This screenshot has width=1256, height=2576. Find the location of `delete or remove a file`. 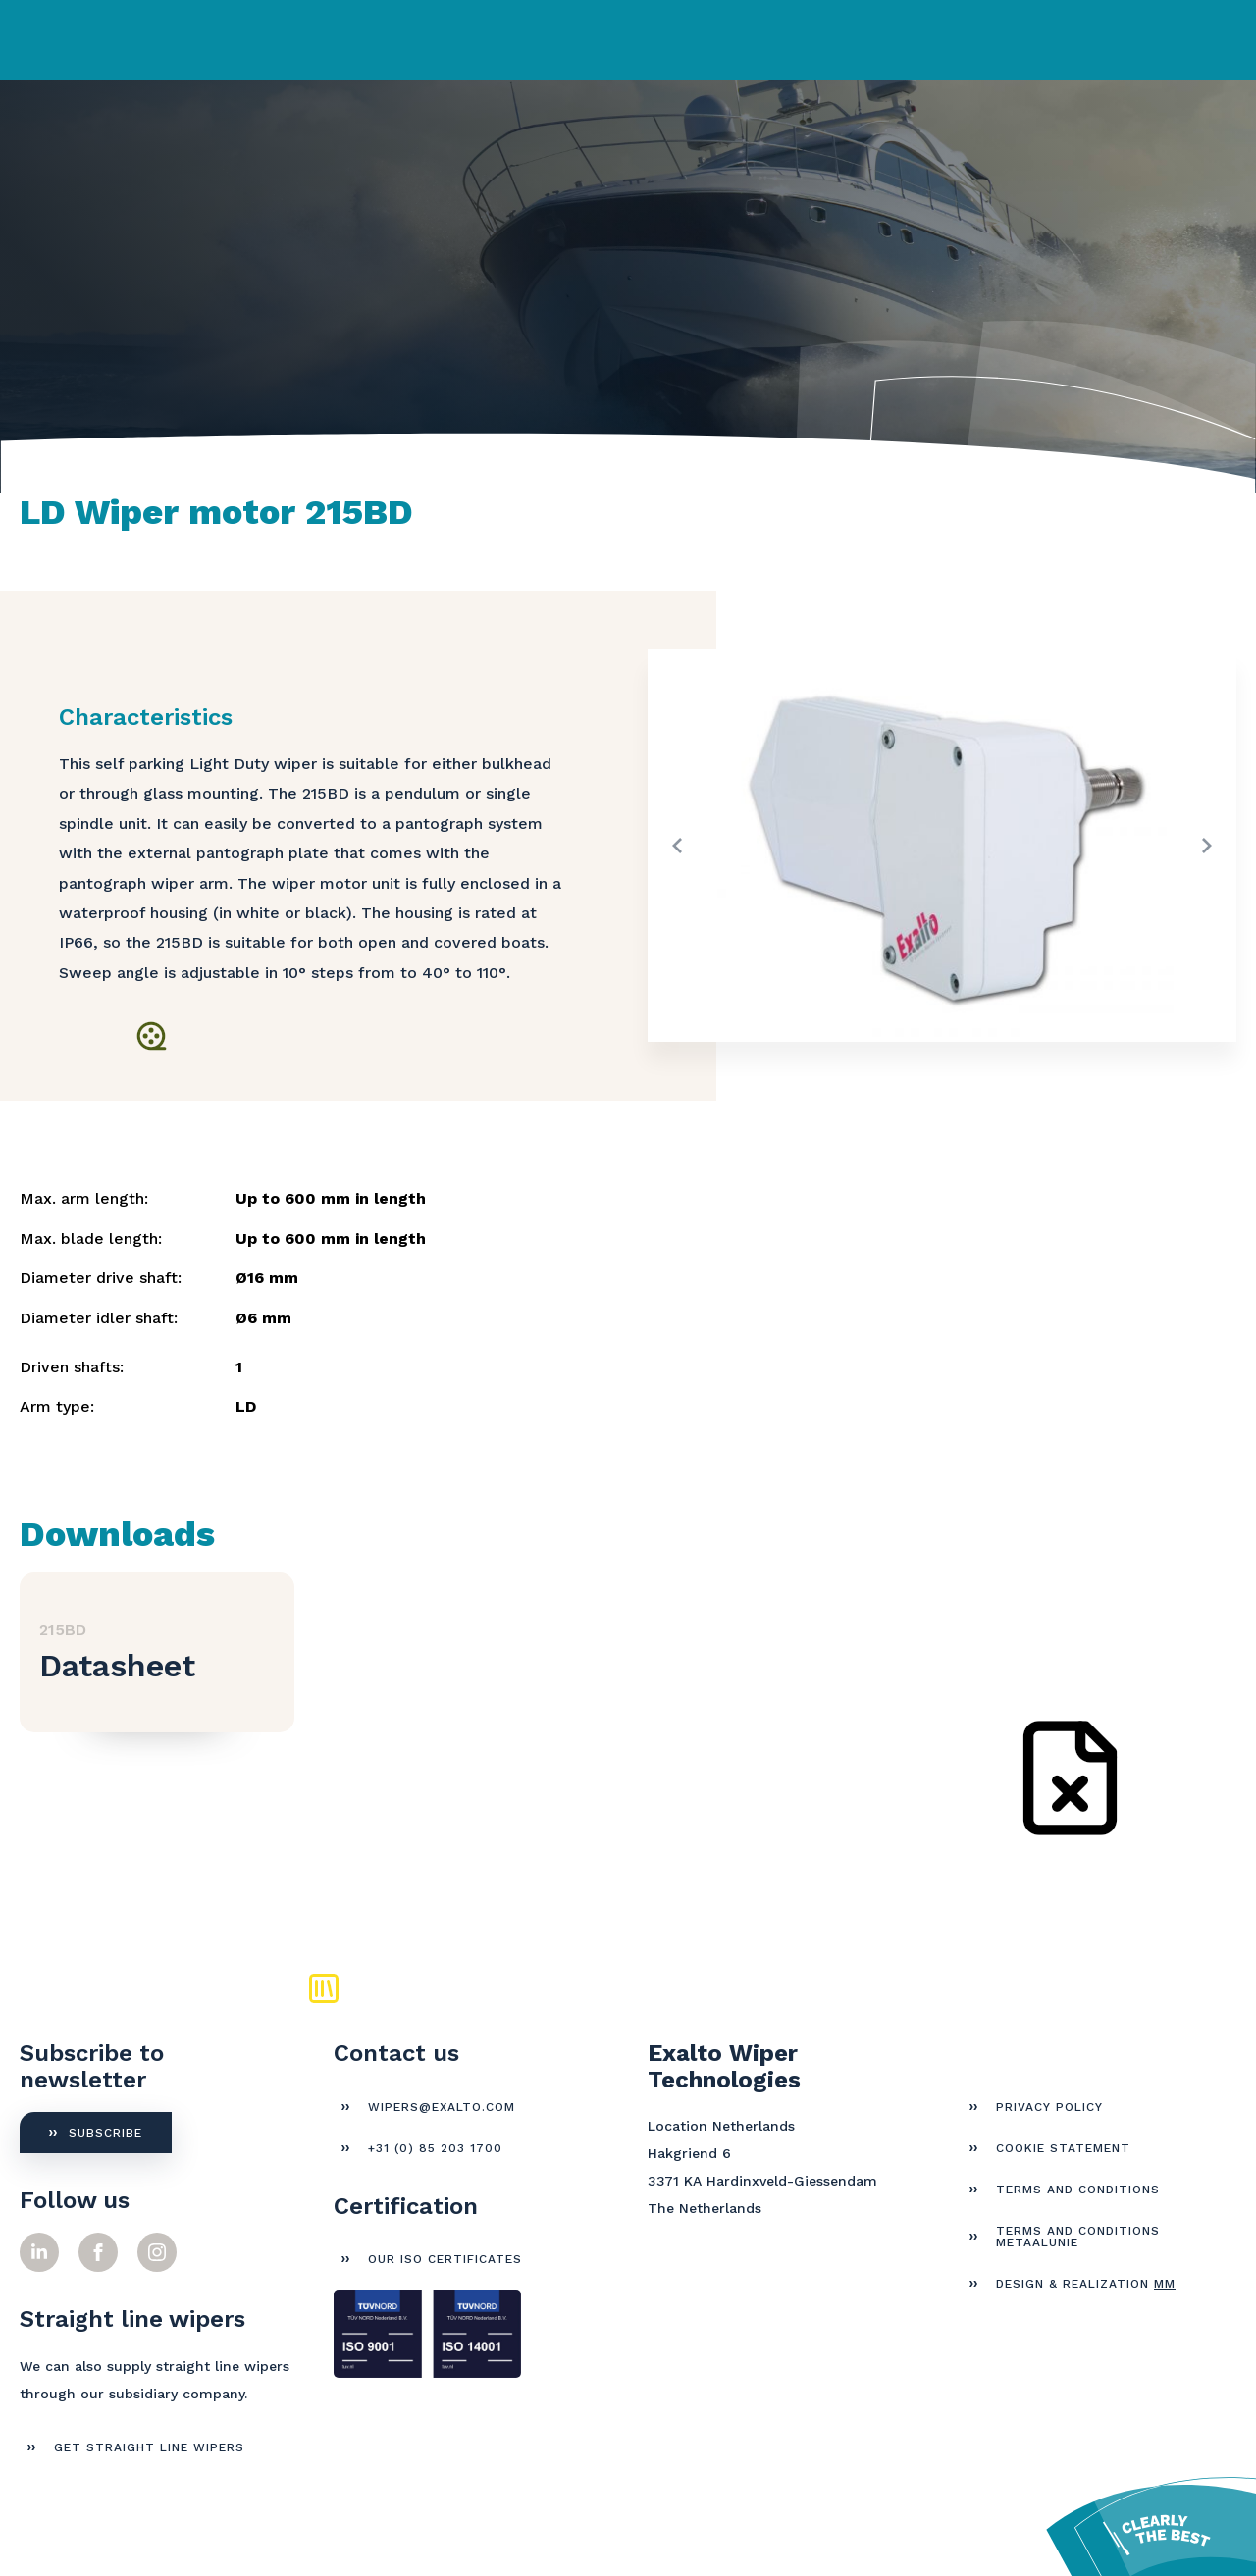

delete or remove a file is located at coordinates (1070, 1777).